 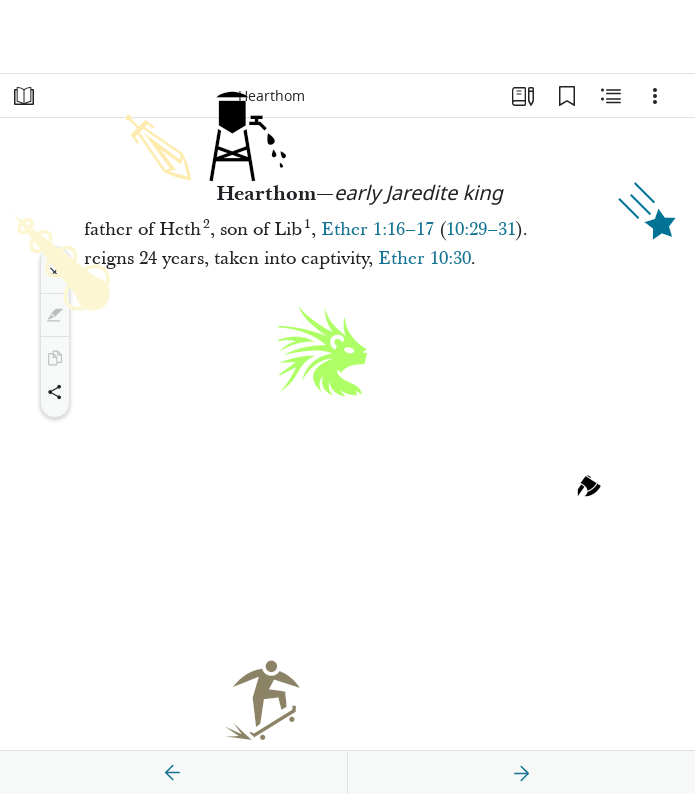 I want to click on view water storage levels, so click(x=250, y=135).